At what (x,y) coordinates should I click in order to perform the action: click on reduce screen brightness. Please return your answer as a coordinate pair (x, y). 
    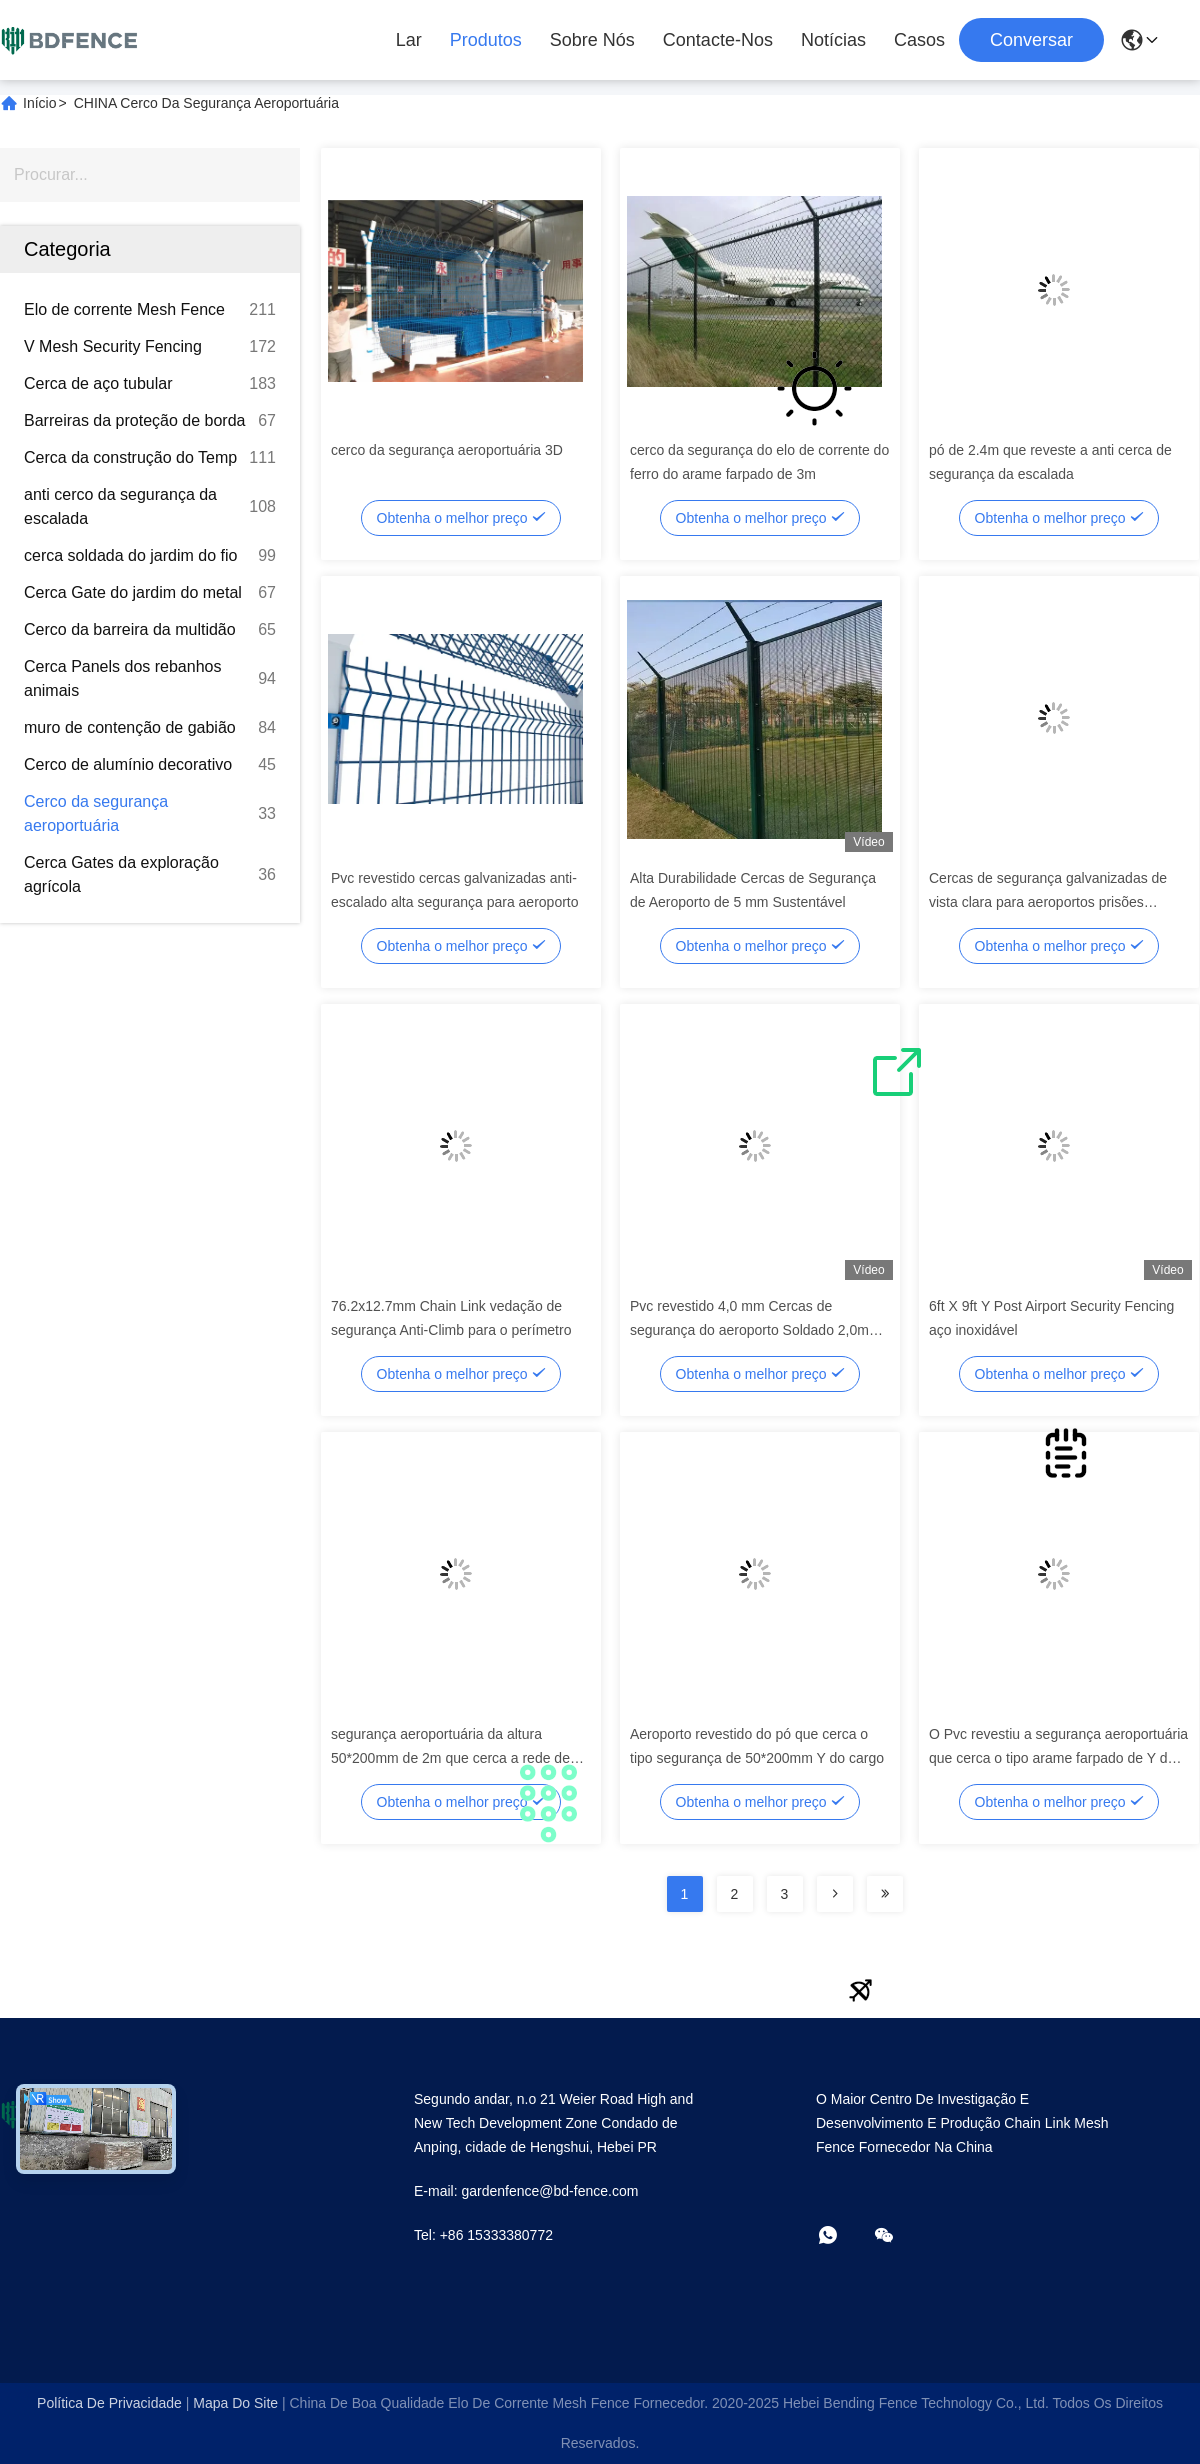
    Looking at the image, I should click on (814, 388).